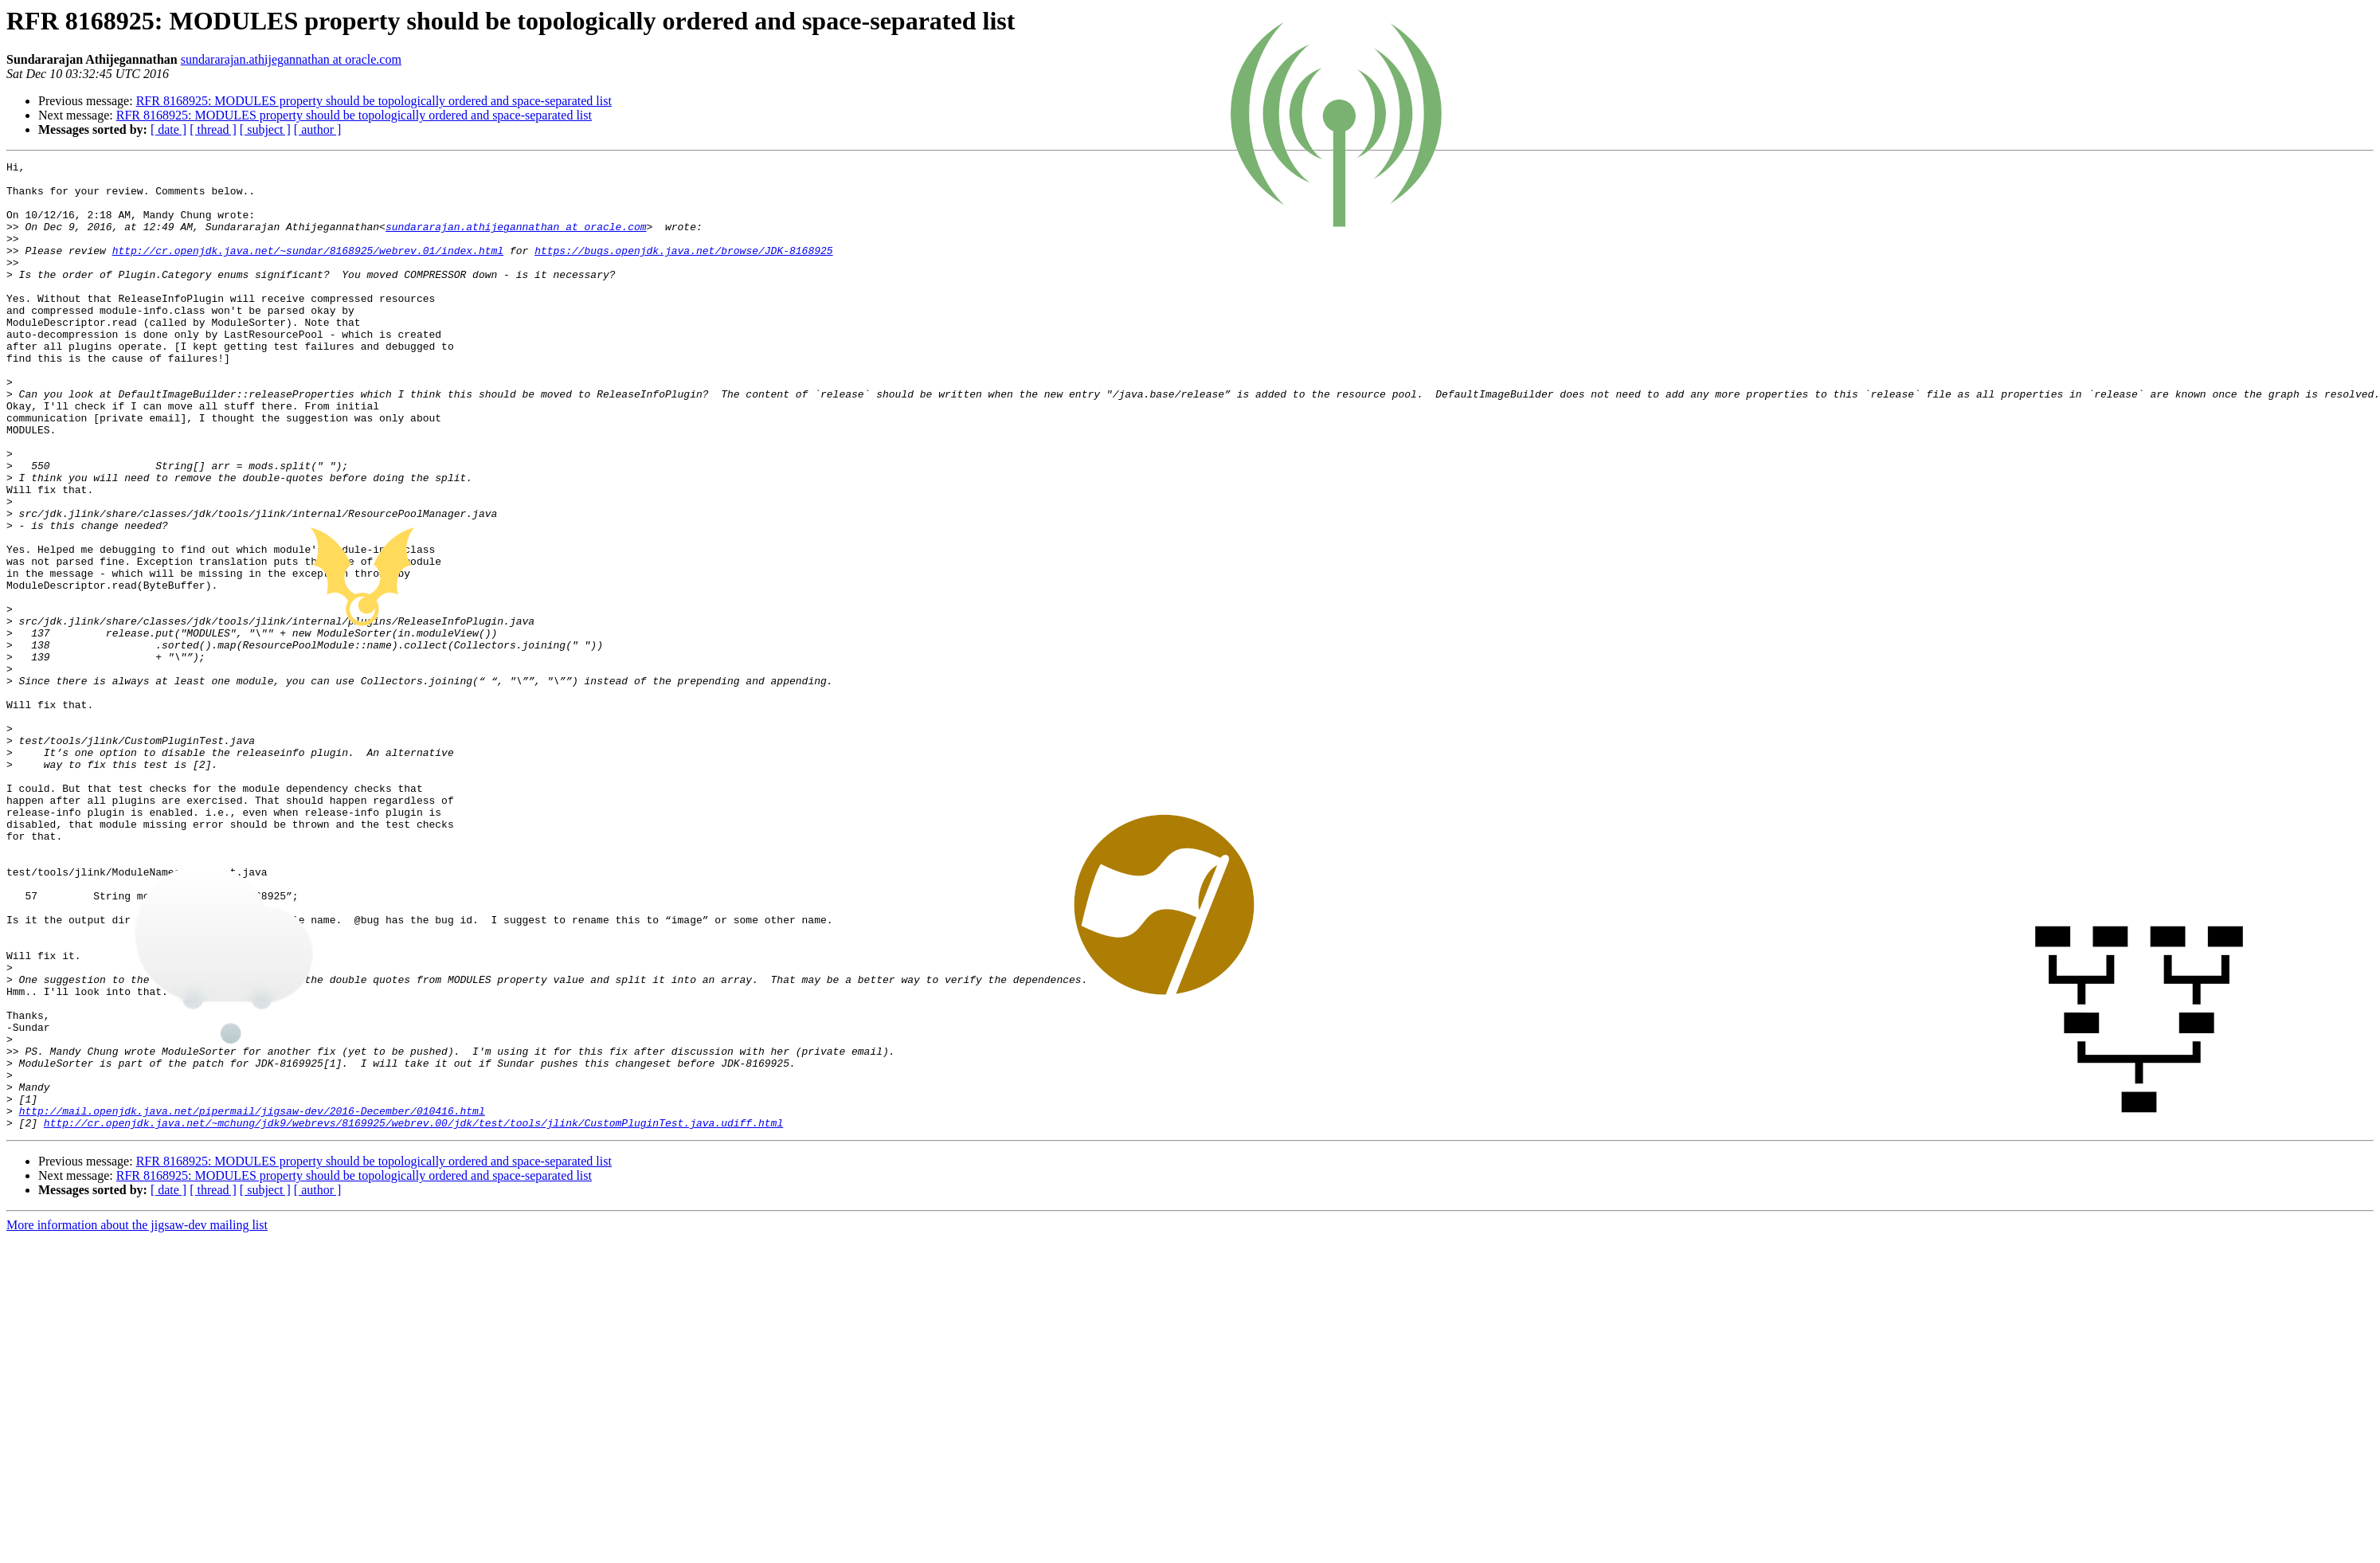 This screenshot has height=1563, width=2380. What do you see at coordinates (2139, 1019) in the screenshot?
I see `view family tree or genealogy chart` at bounding box center [2139, 1019].